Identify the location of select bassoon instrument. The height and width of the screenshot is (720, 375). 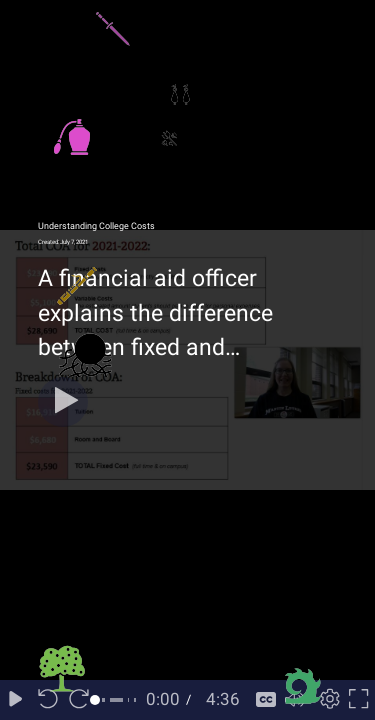
(77, 286).